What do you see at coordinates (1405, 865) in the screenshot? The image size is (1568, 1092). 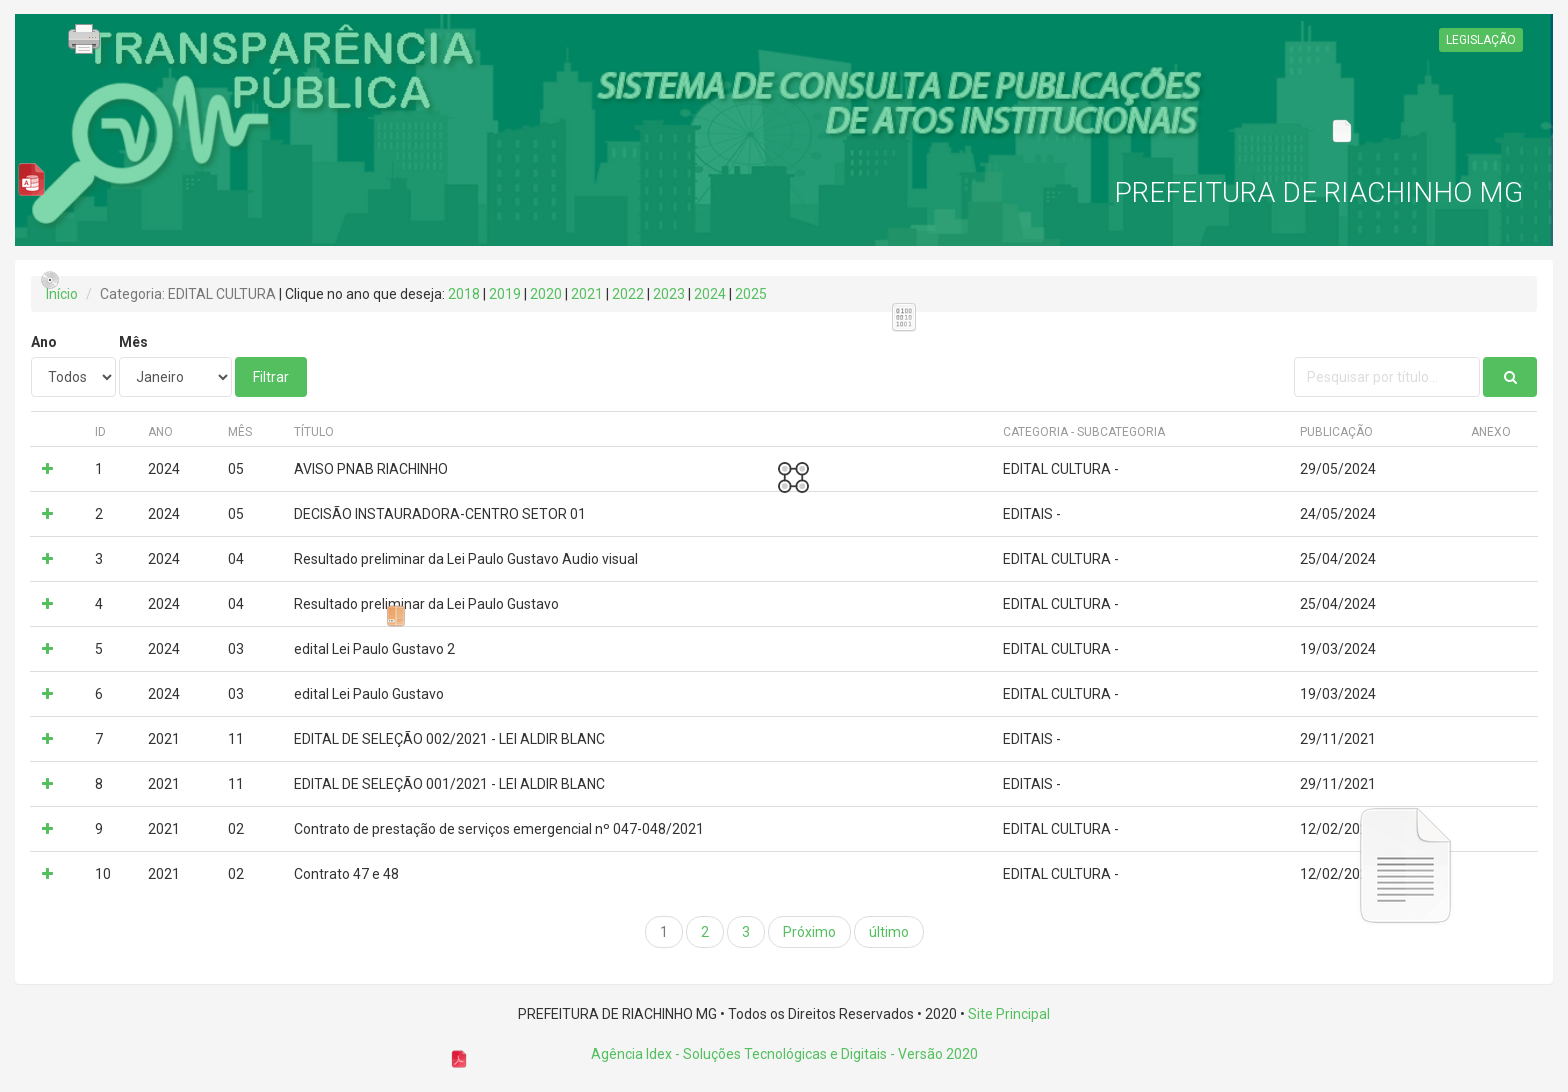 I see `open a plain text file` at bounding box center [1405, 865].